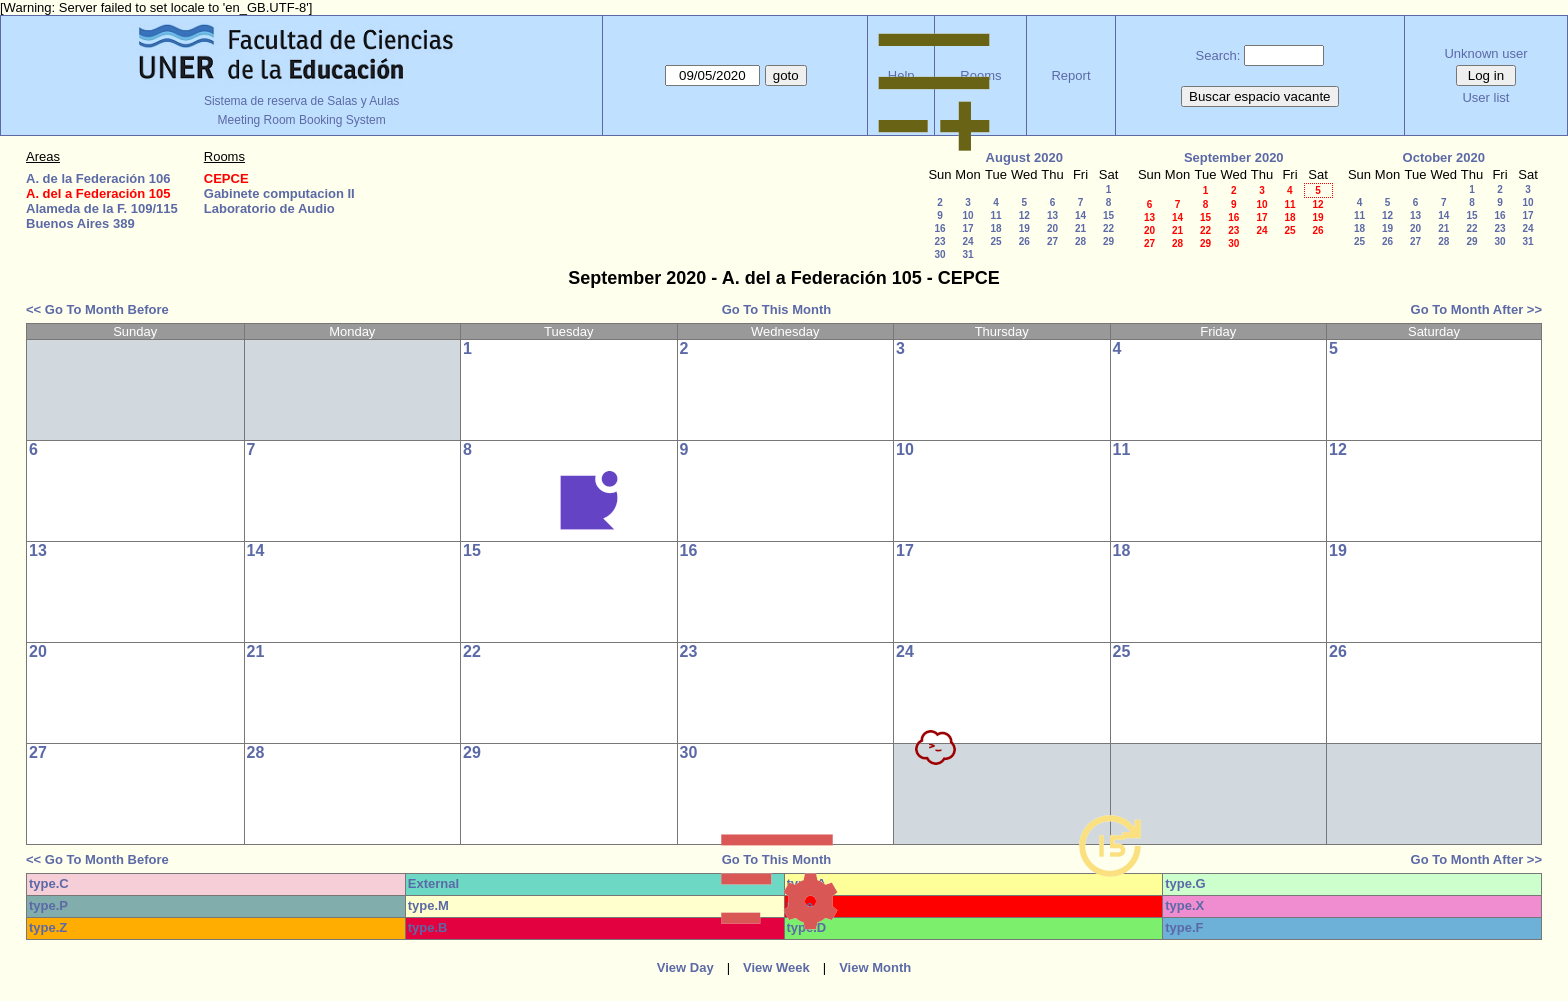 The height and width of the screenshot is (1001, 1568). What do you see at coordinates (1110, 846) in the screenshot?
I see `skip forward 15 seconds` at bounding box center [1110, 846].